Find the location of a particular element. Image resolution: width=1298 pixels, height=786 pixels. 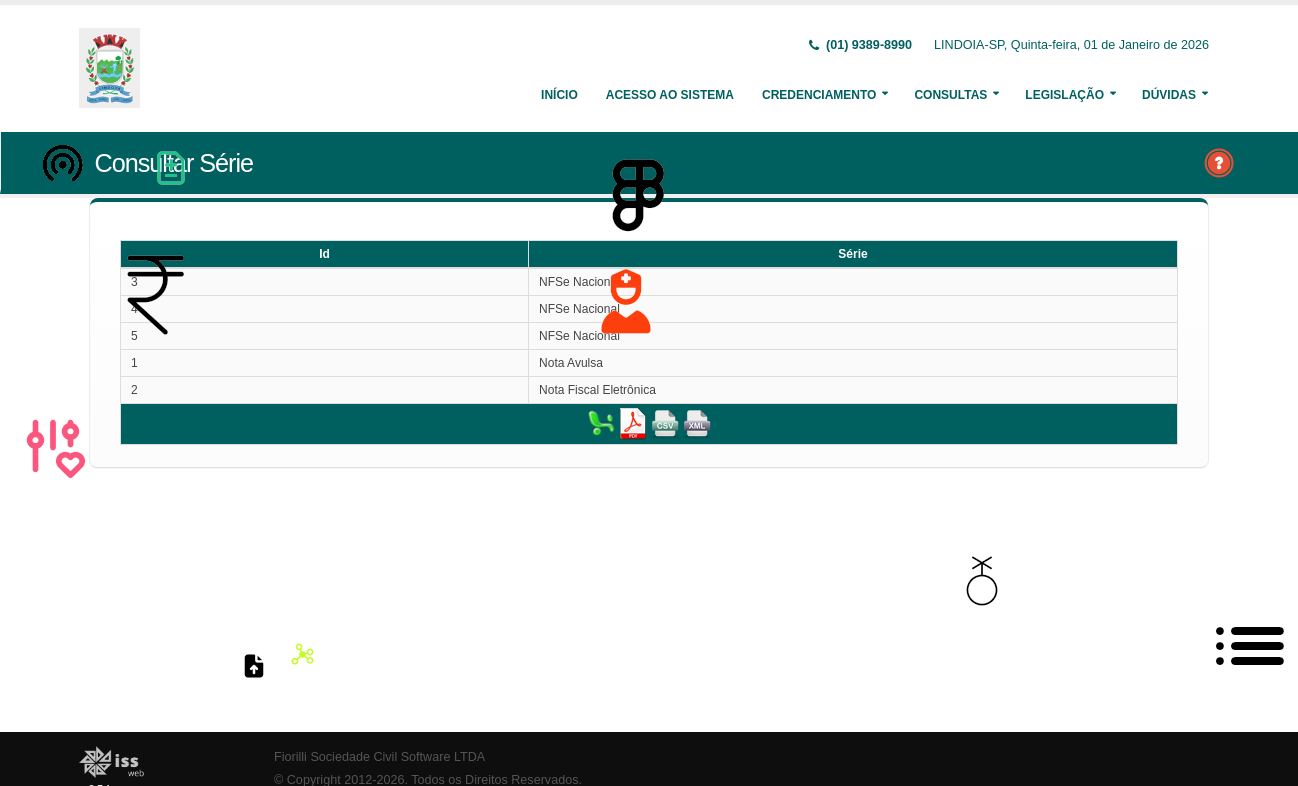

view network connections or relationships is located at coordinates (302, 654).